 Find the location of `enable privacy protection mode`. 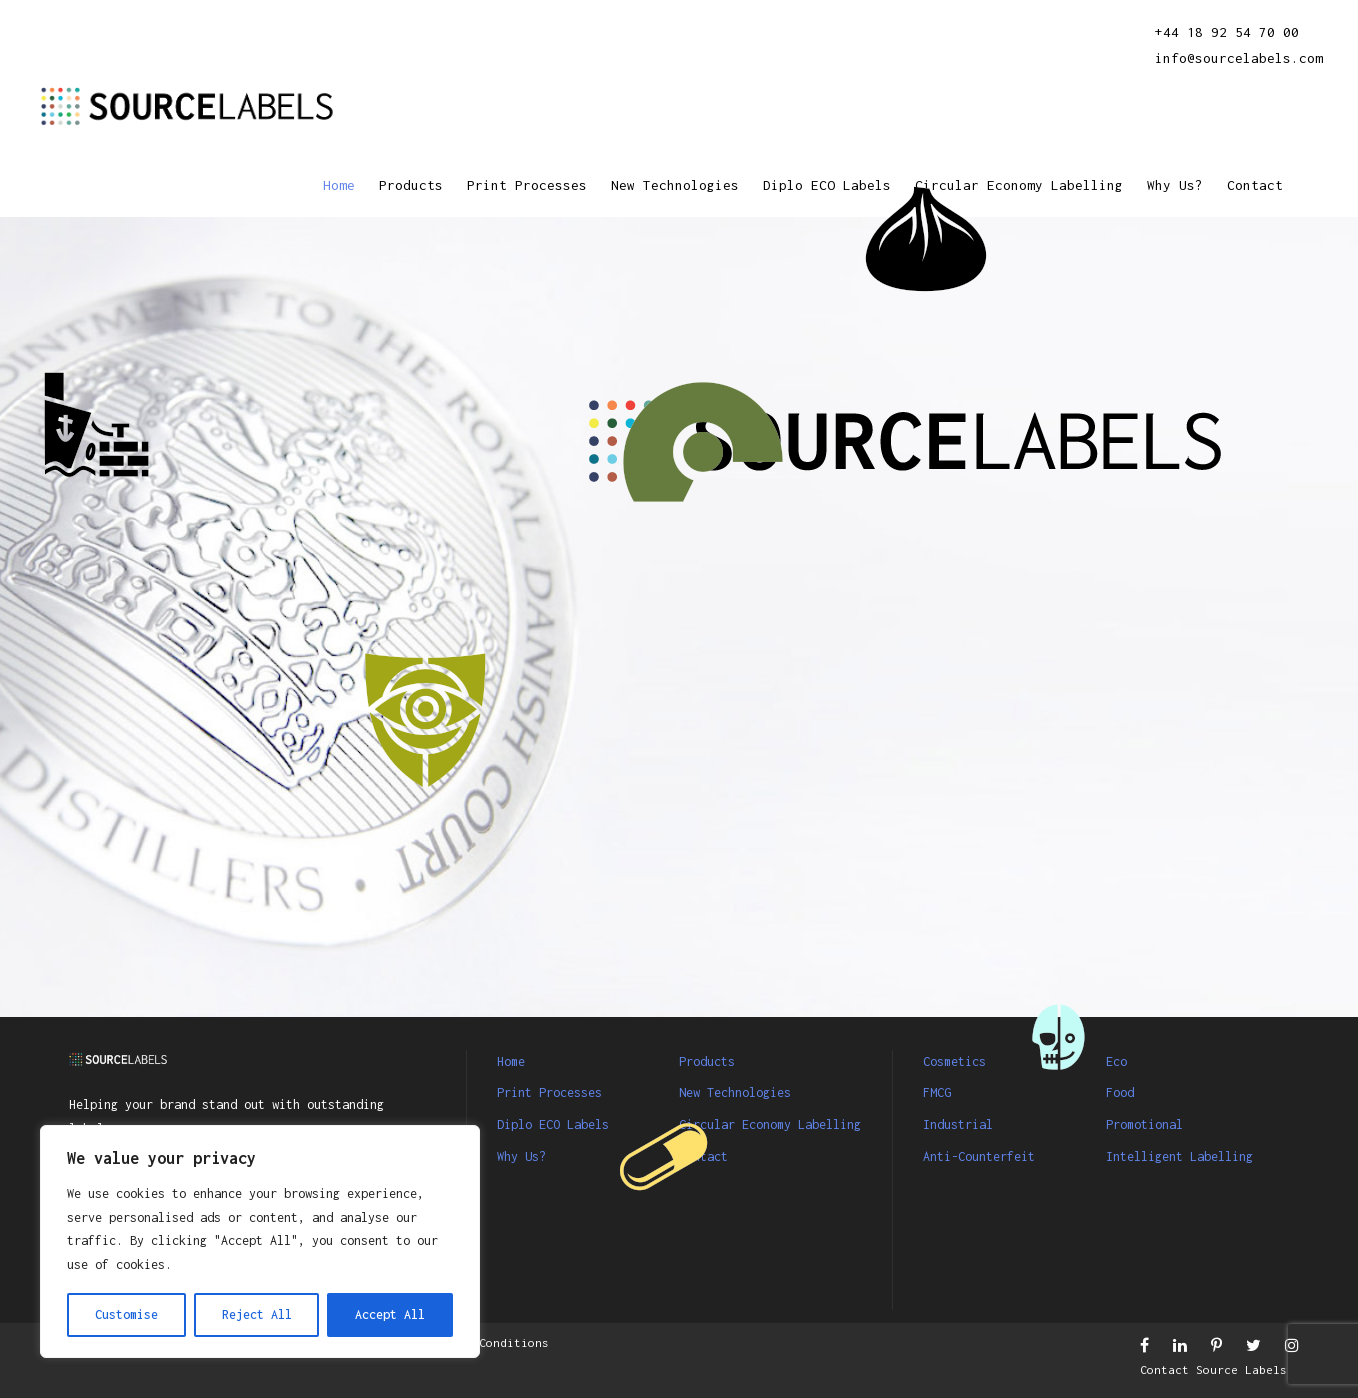

enable privacy protection mode is located at coordinates (425, 721).